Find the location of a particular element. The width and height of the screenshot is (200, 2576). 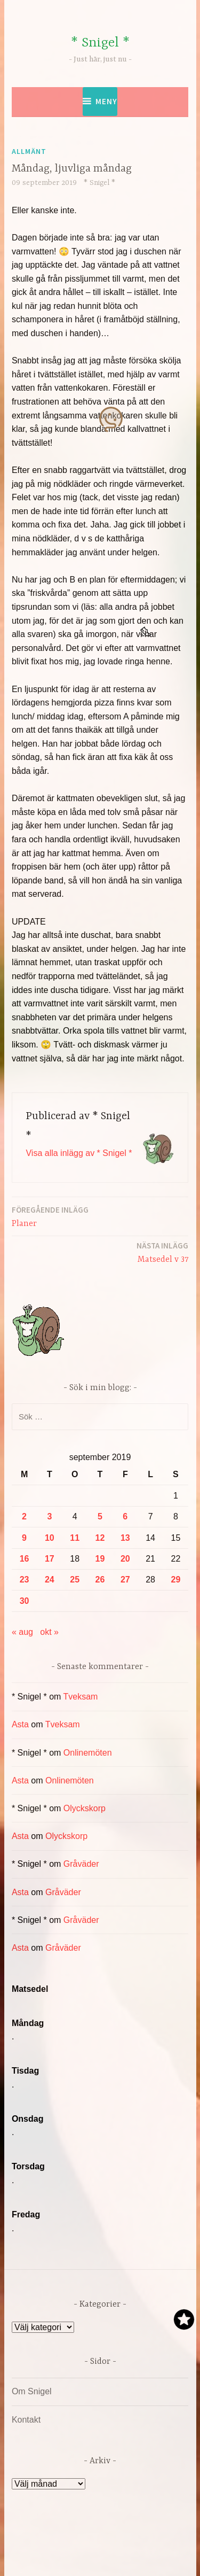

react with a melting or overwhelmed emoji is located at coordinates (111, 418).